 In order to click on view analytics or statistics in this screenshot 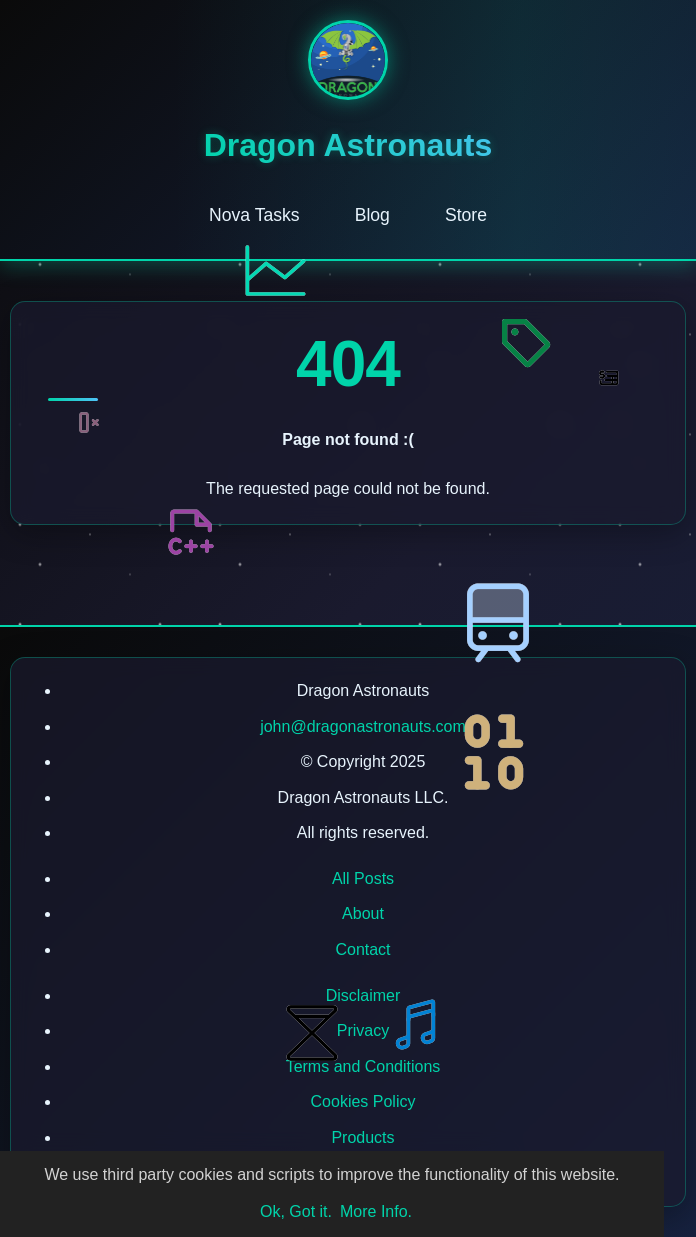, I will do `click(275, 270)`.